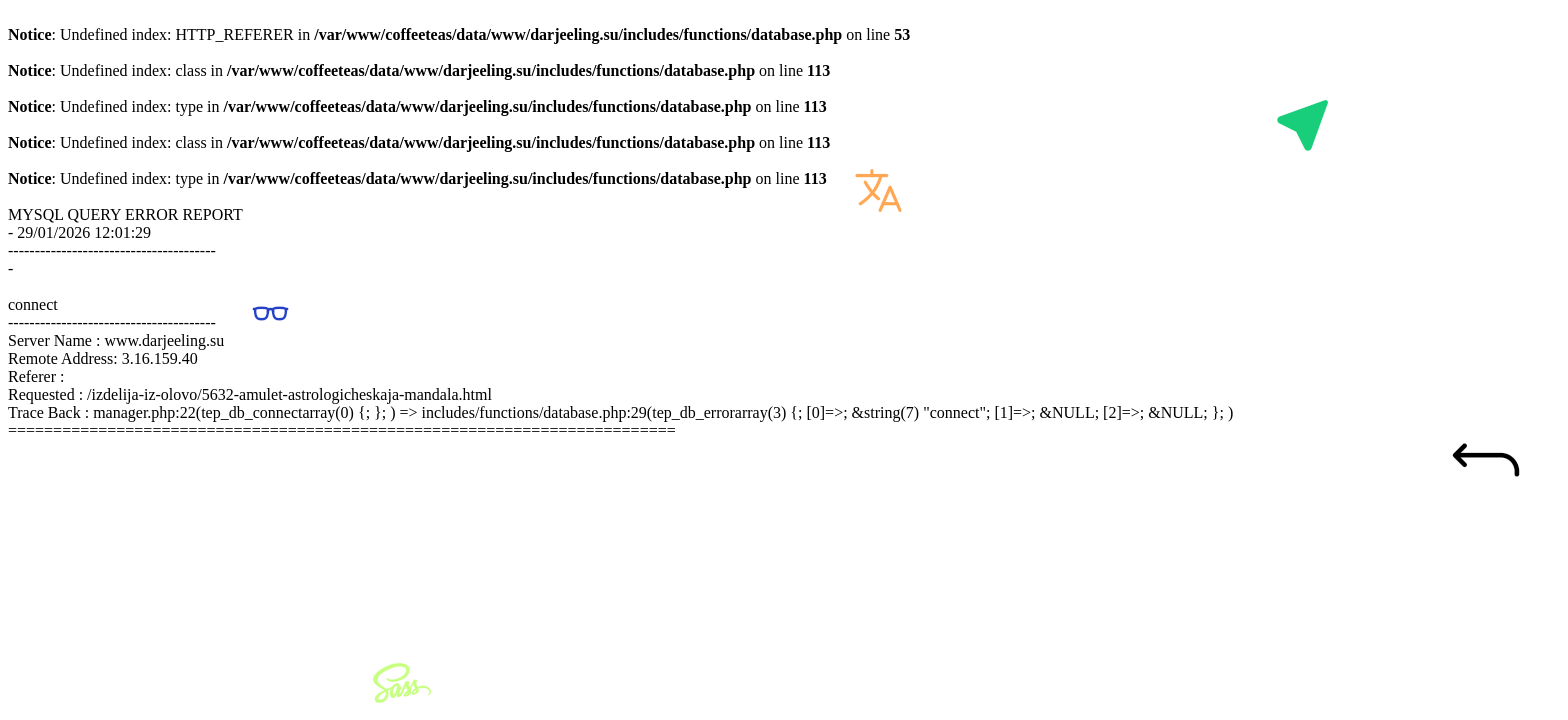 The image size is (1568, 720). What do you see at coordinates (270, 313) in the screenshot?
I see `enable reading mode or accessibility features` at bounding box center [270, 313].